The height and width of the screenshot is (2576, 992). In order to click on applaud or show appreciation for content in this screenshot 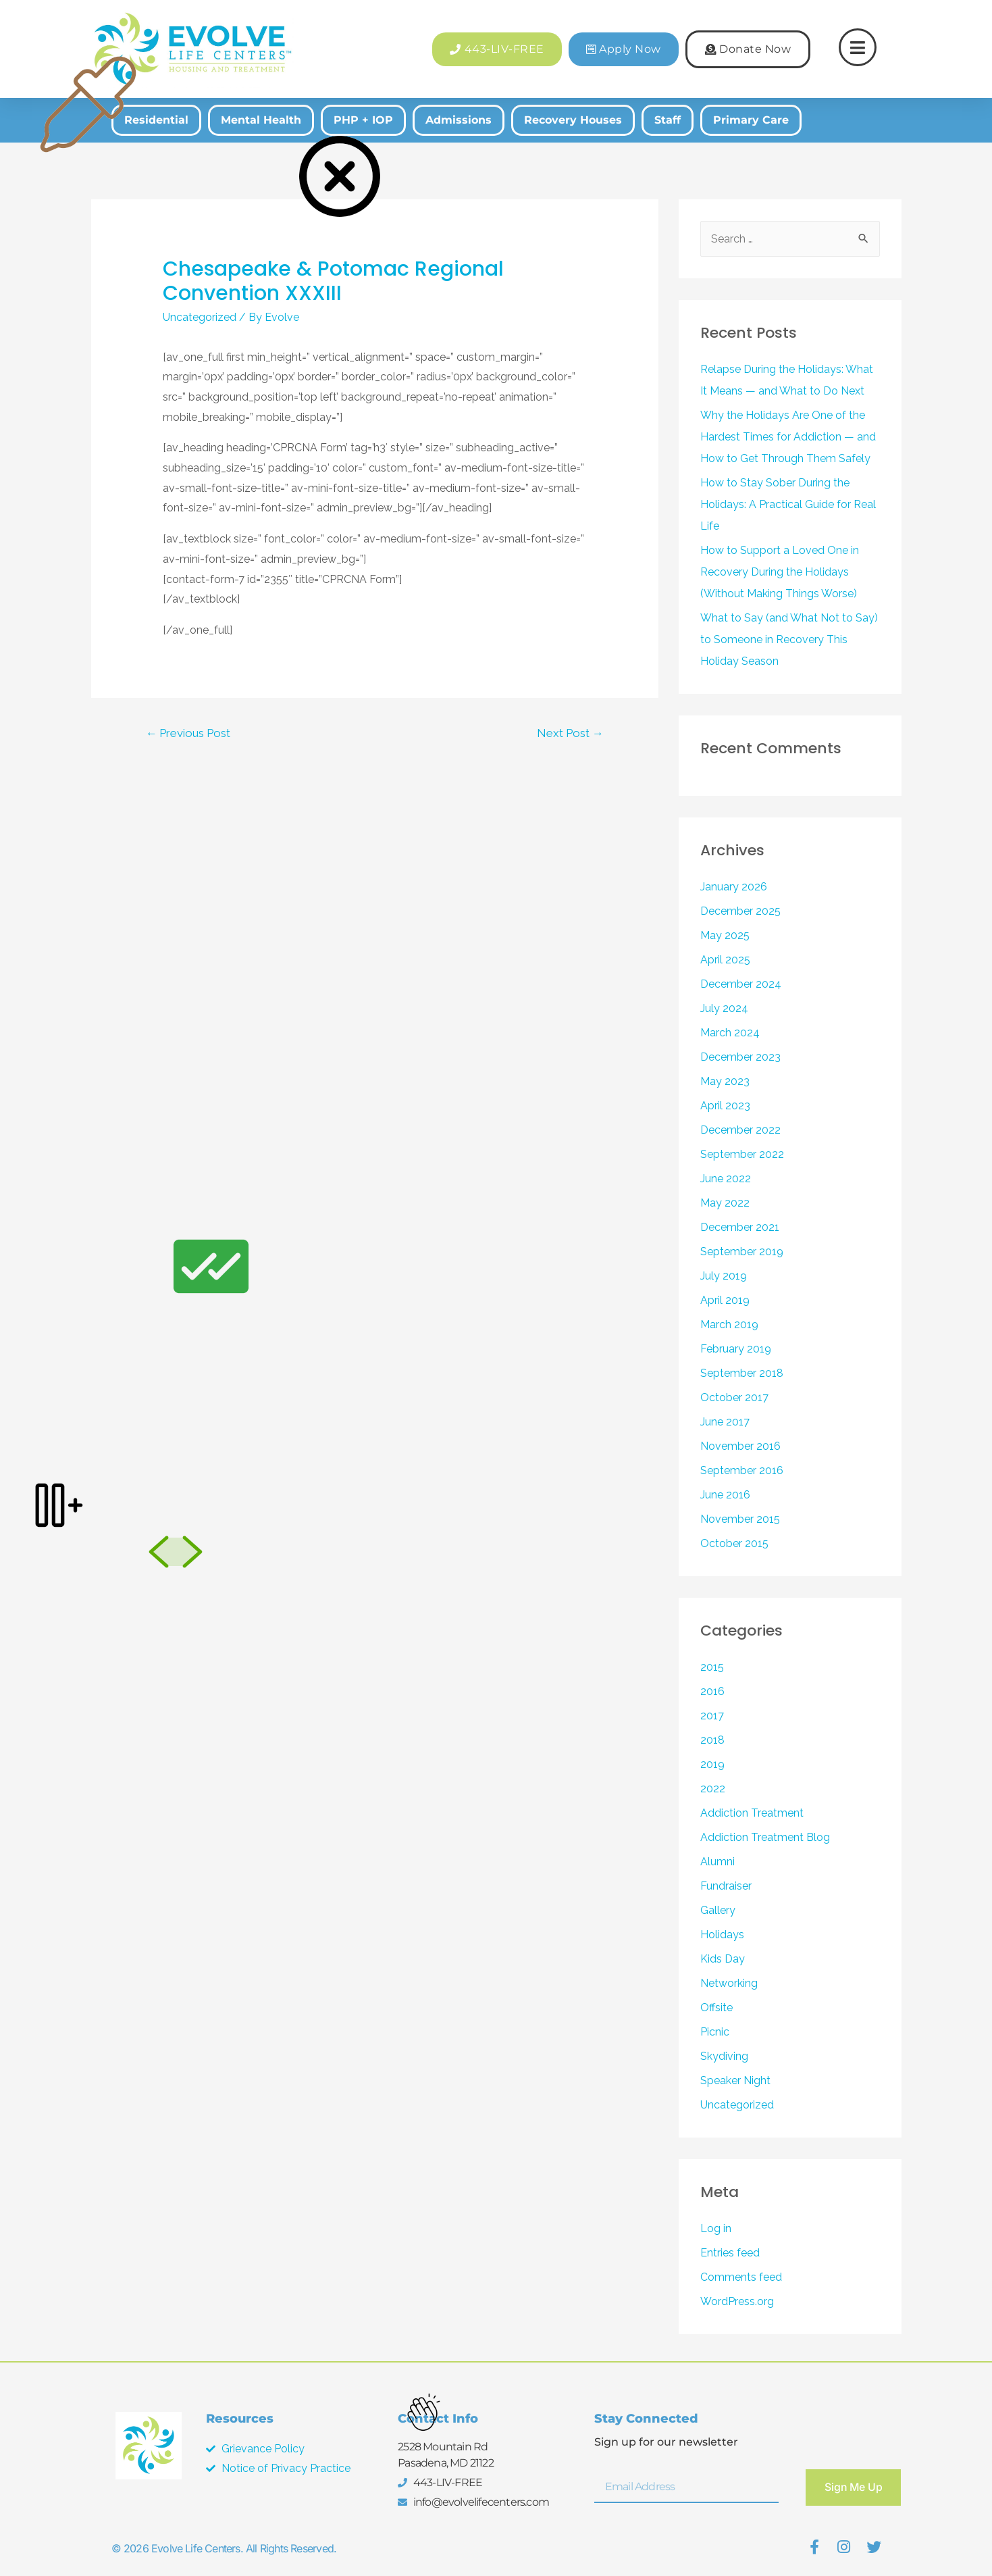, I will do `click(423, 2412)`.